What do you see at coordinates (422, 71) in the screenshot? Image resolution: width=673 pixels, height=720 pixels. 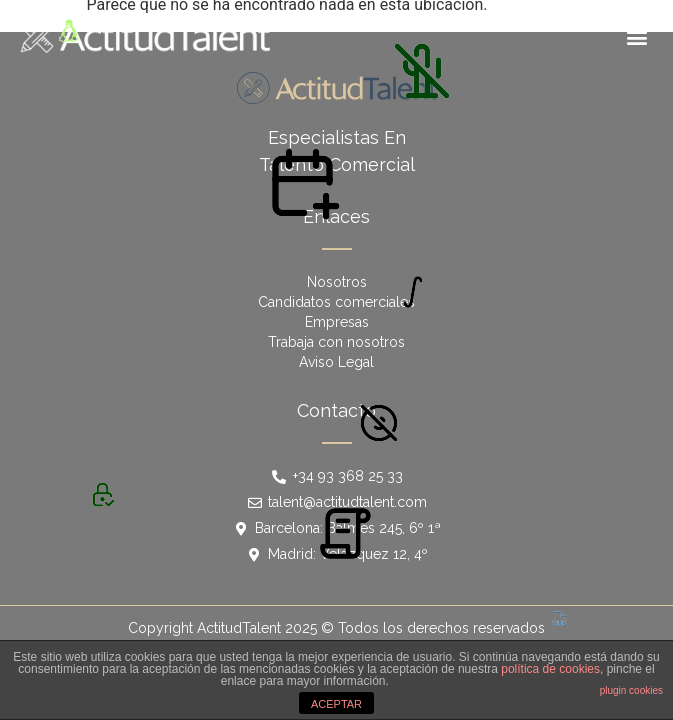 I see `disable desert or arid climate mode` at bounding box center [422, 71].